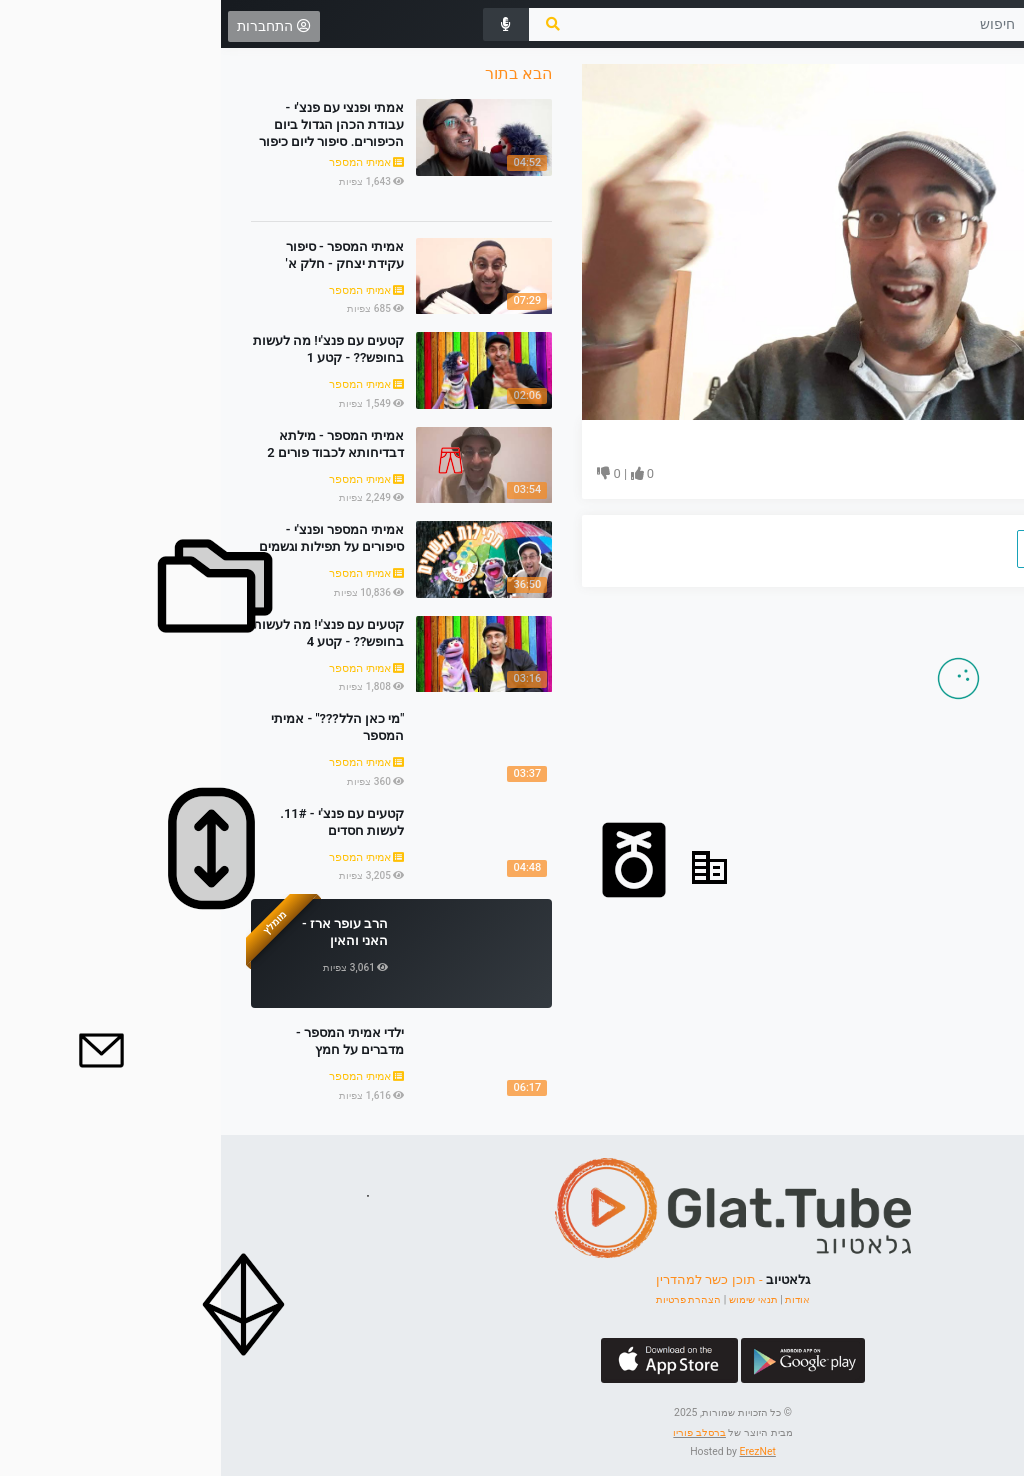 This screenshot has height=1476, width=1024. What do you see at coordinates (243, 1304) in the screenshot?
I see `view ethereum wallet or balance` at bounding box center [243, 1304].